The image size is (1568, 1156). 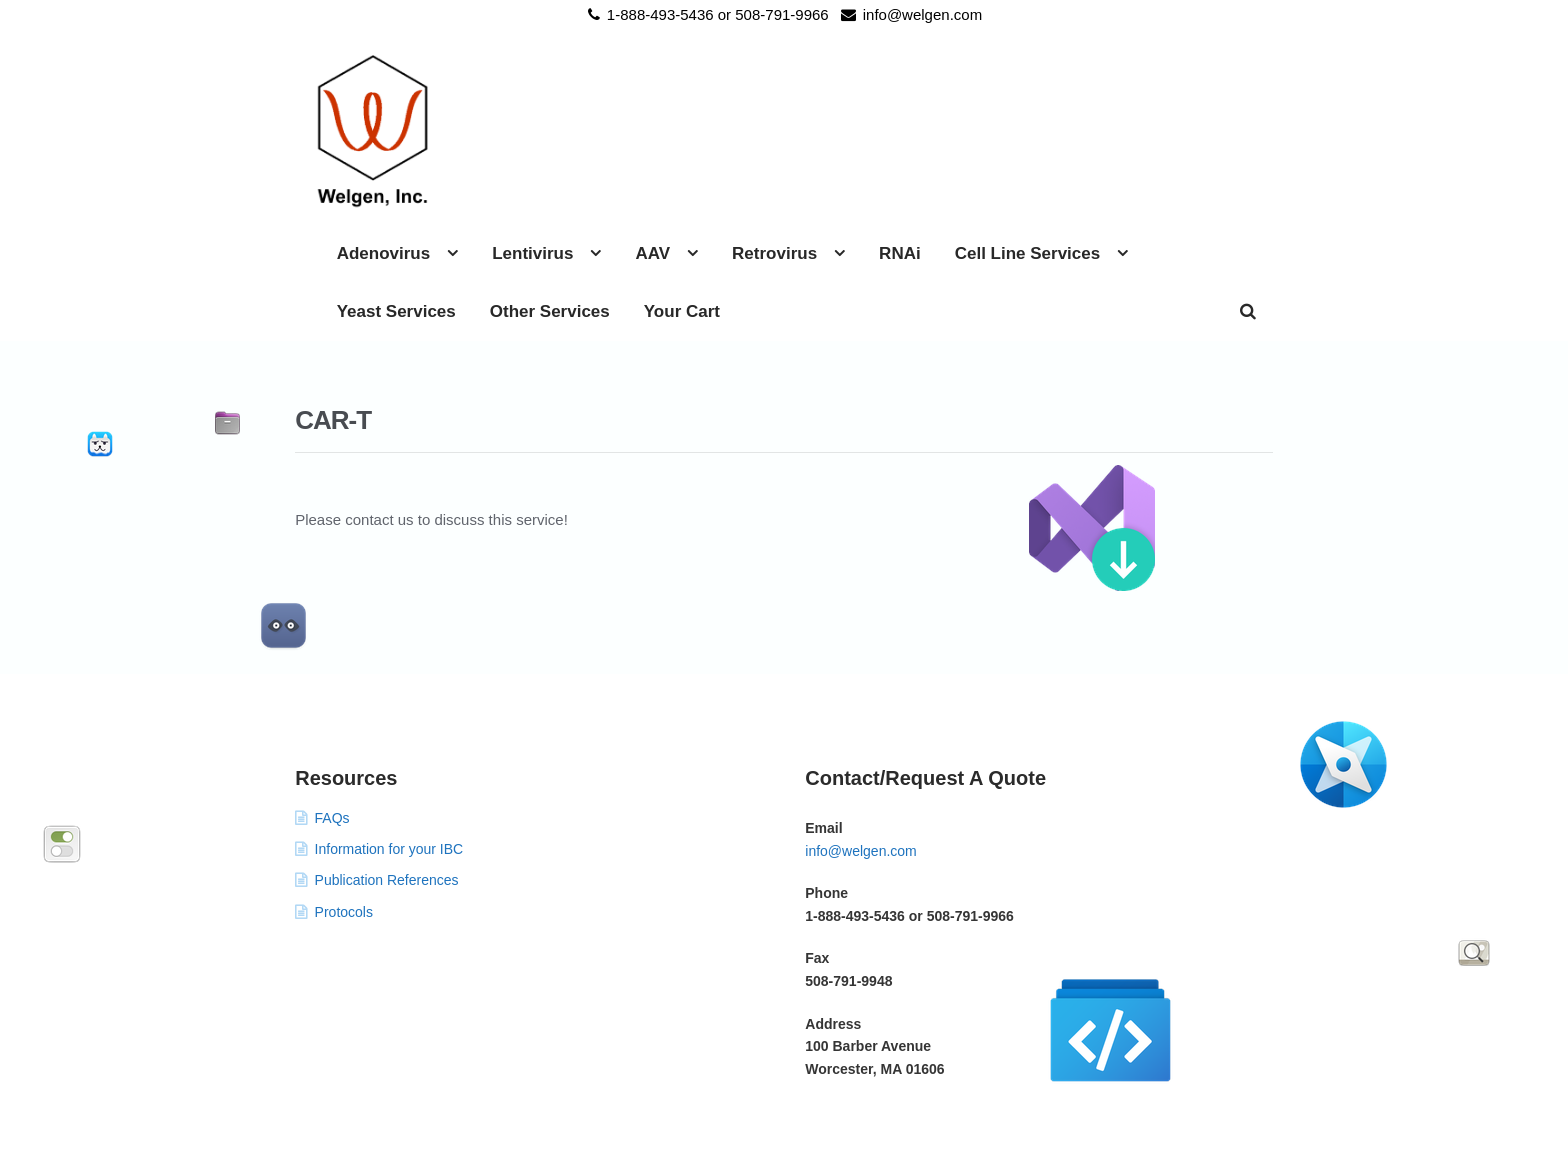 I want to click on open visual studio installer, so click(x=1092, y=528).